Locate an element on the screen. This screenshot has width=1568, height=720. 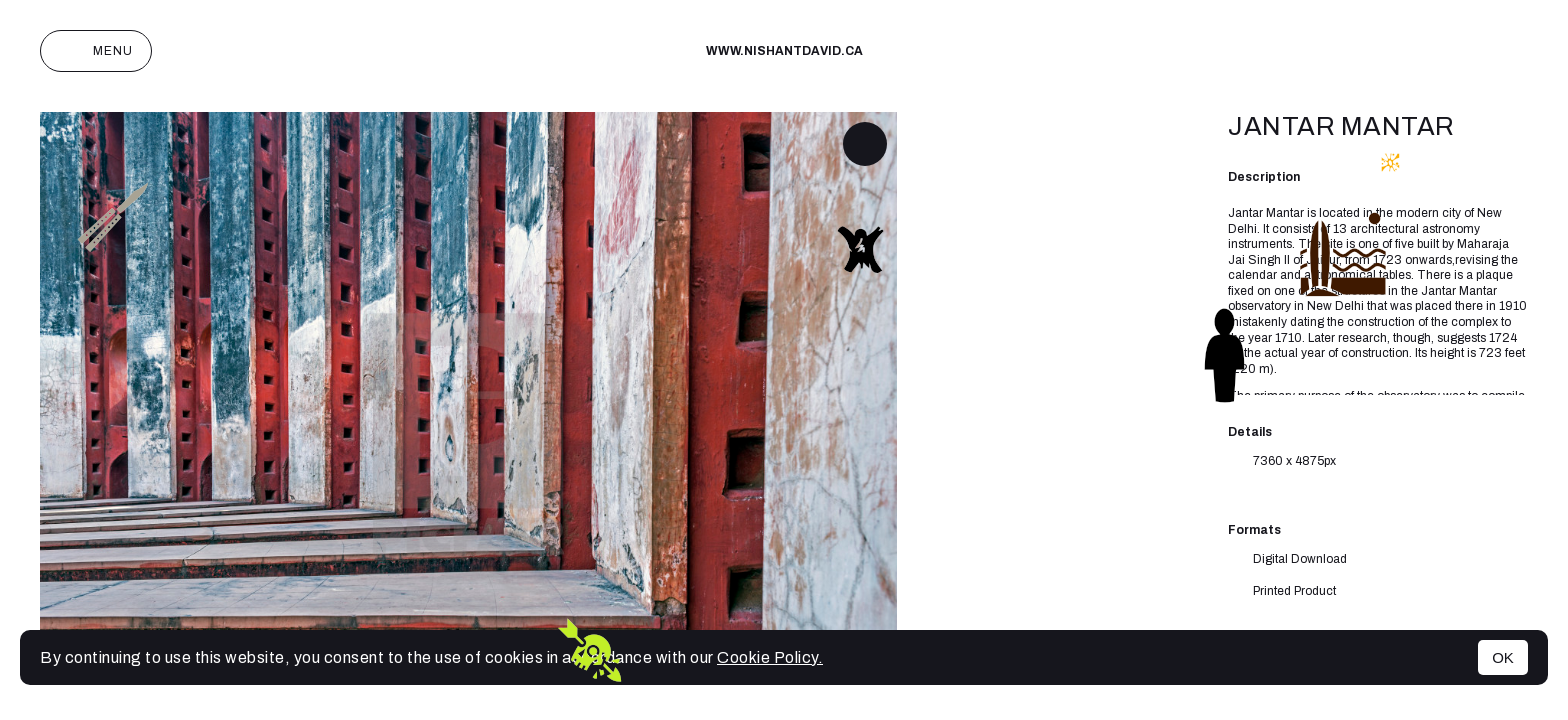
select animal hide material or resource is located at coordinates (860, 249).